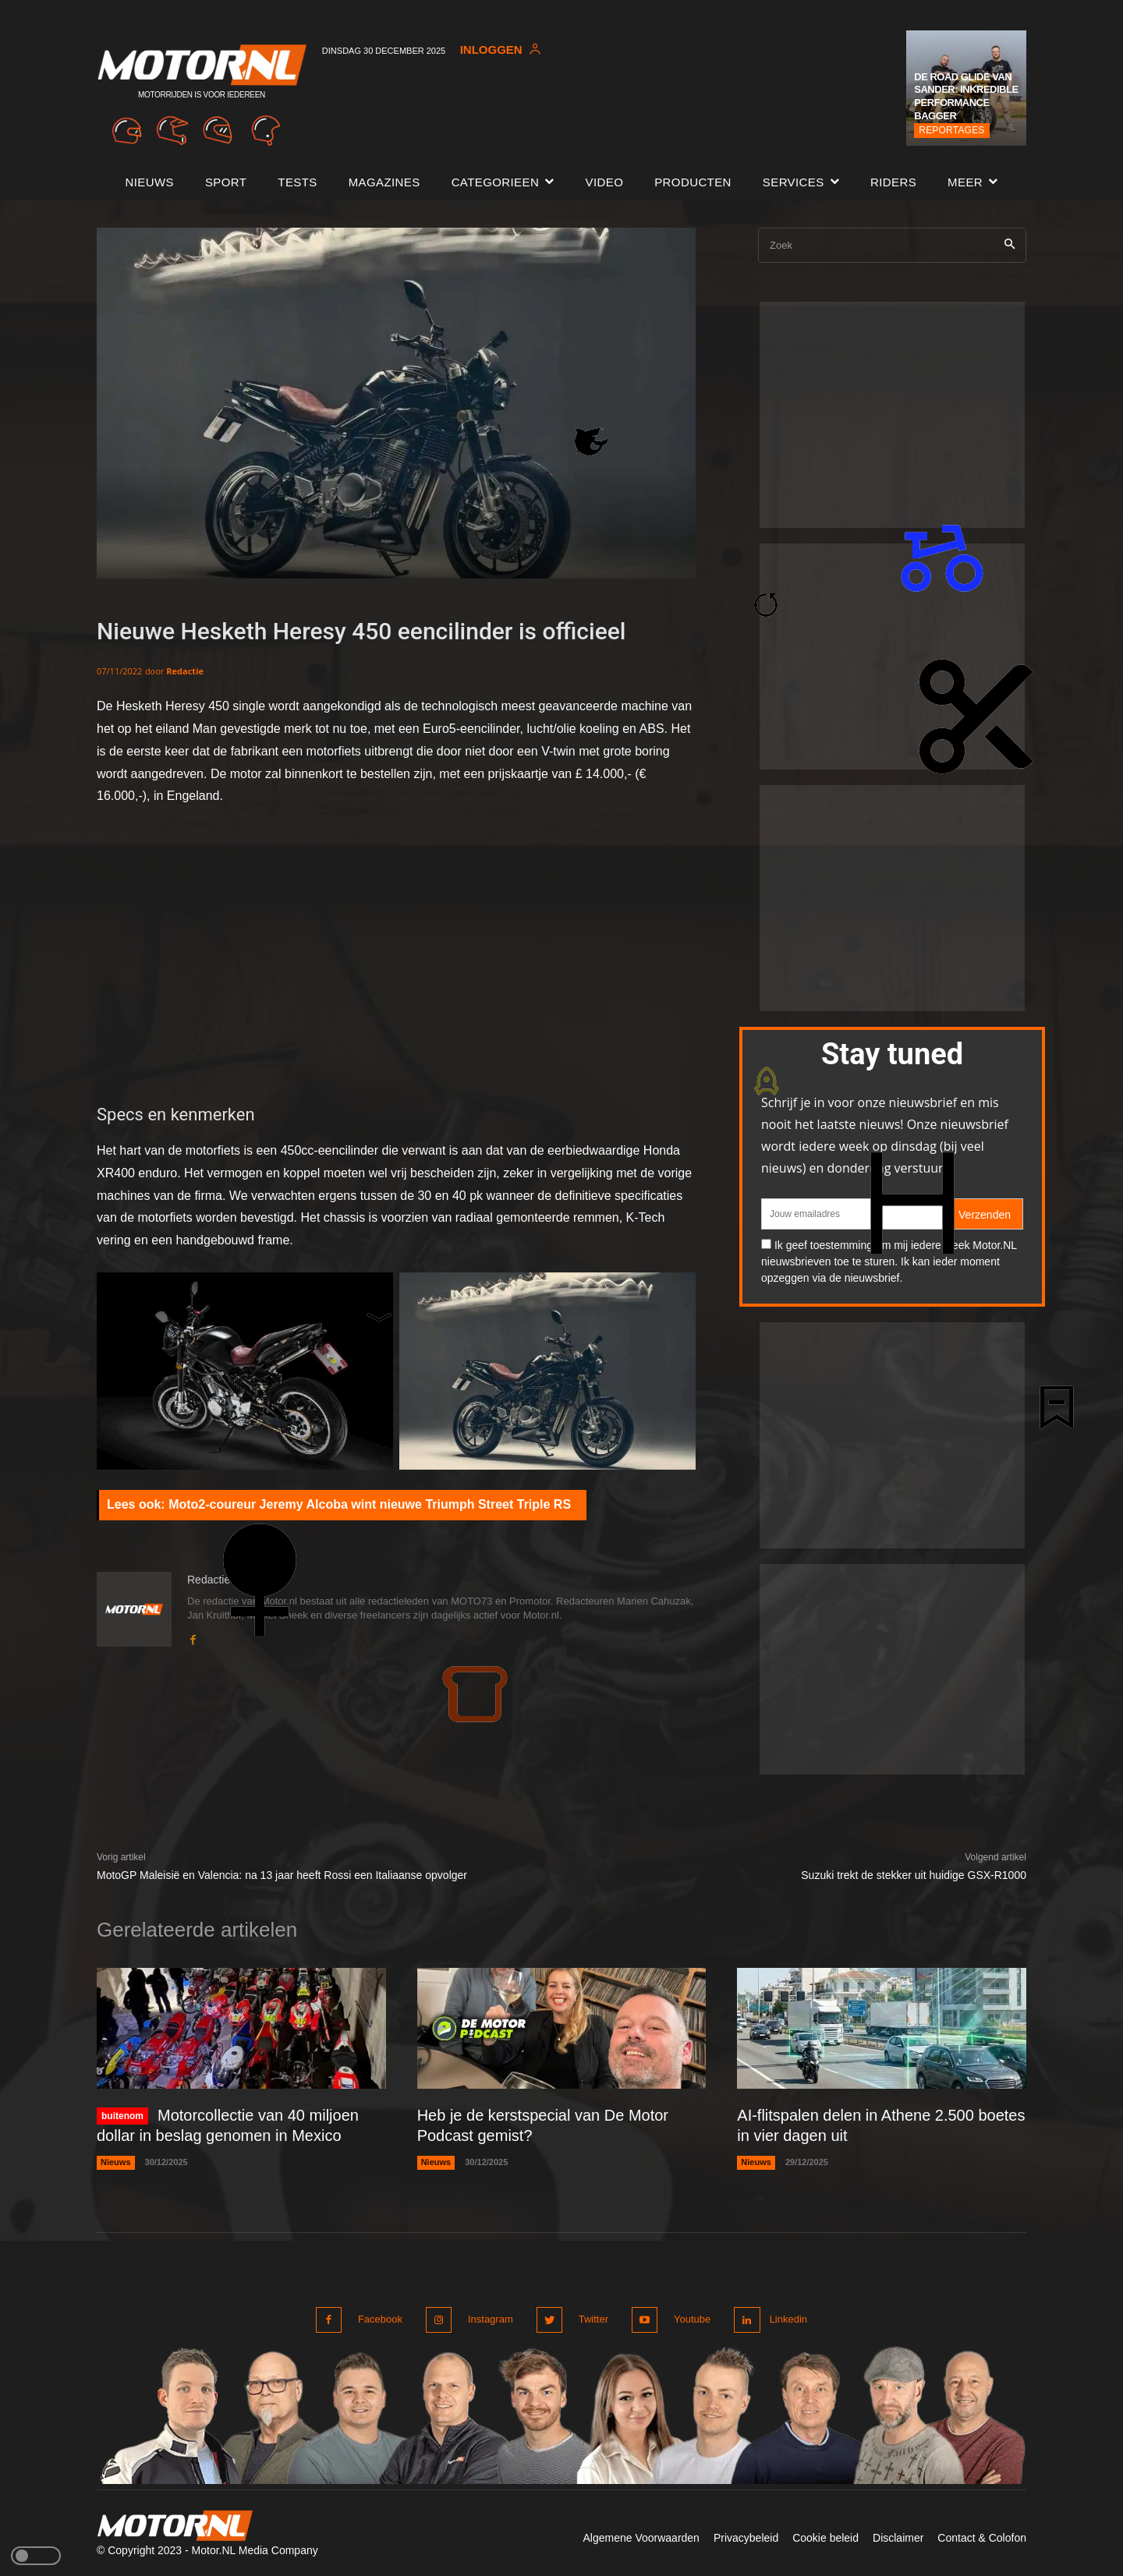 The width and height of the screenshot is (1123, 2576). Describe the element at coordinates (1057, 1407) in the screenshot. I see `bookmark this item` at that location.